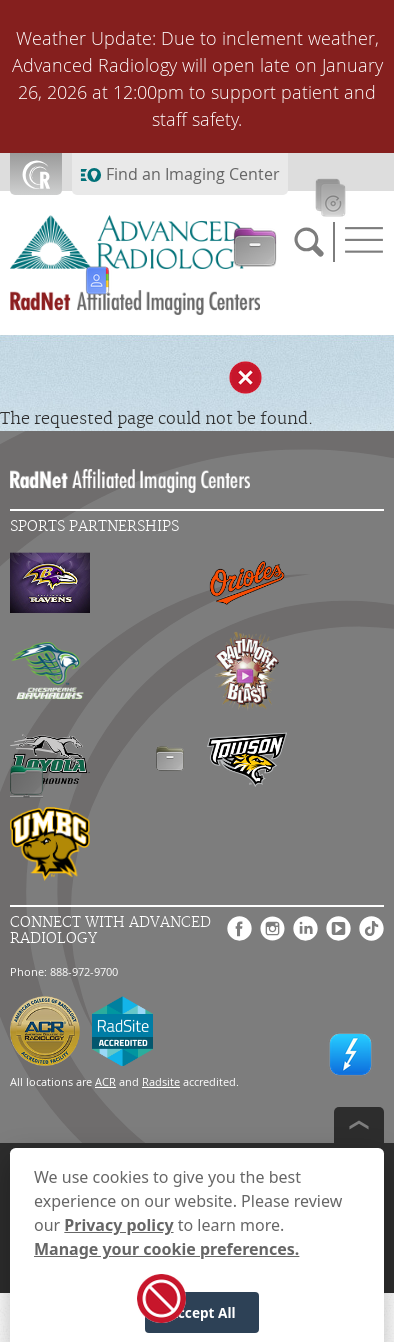  I want to click on open the address book application, so click(97, 280).